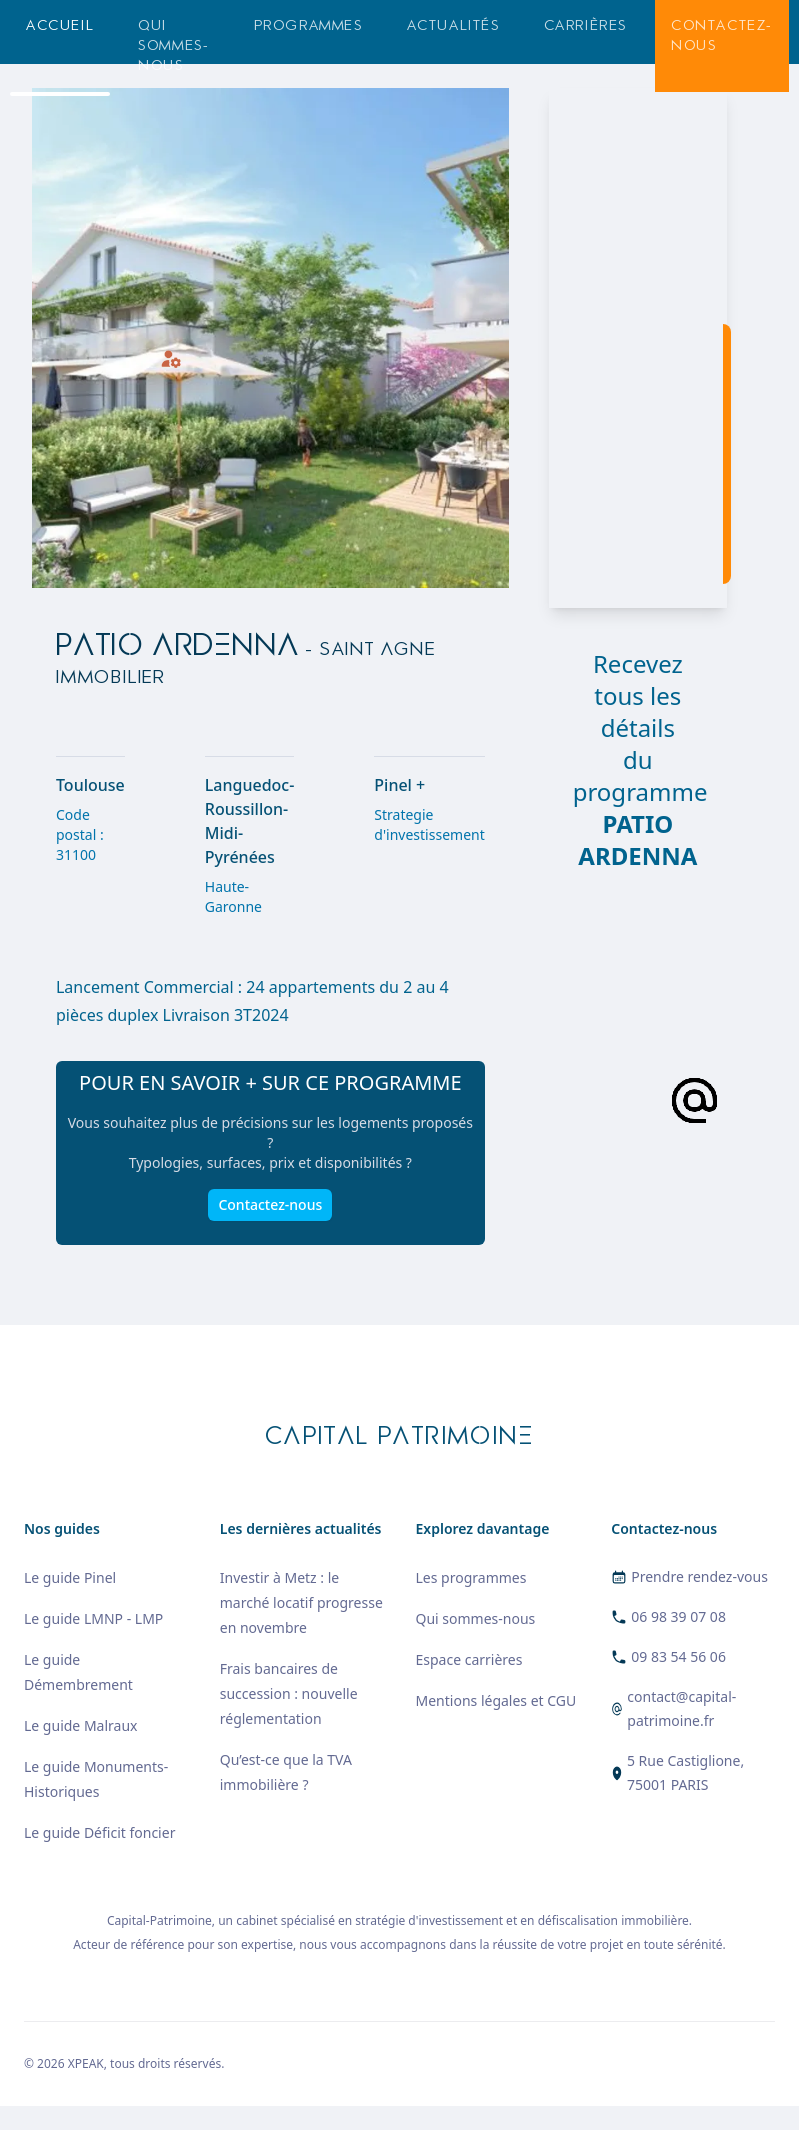 The width and height of the screenshot is (799, 2130). What do you see at coordinates (170, 358) in the screenshot?
I see `access user settings` at bounding box center [170, 358].